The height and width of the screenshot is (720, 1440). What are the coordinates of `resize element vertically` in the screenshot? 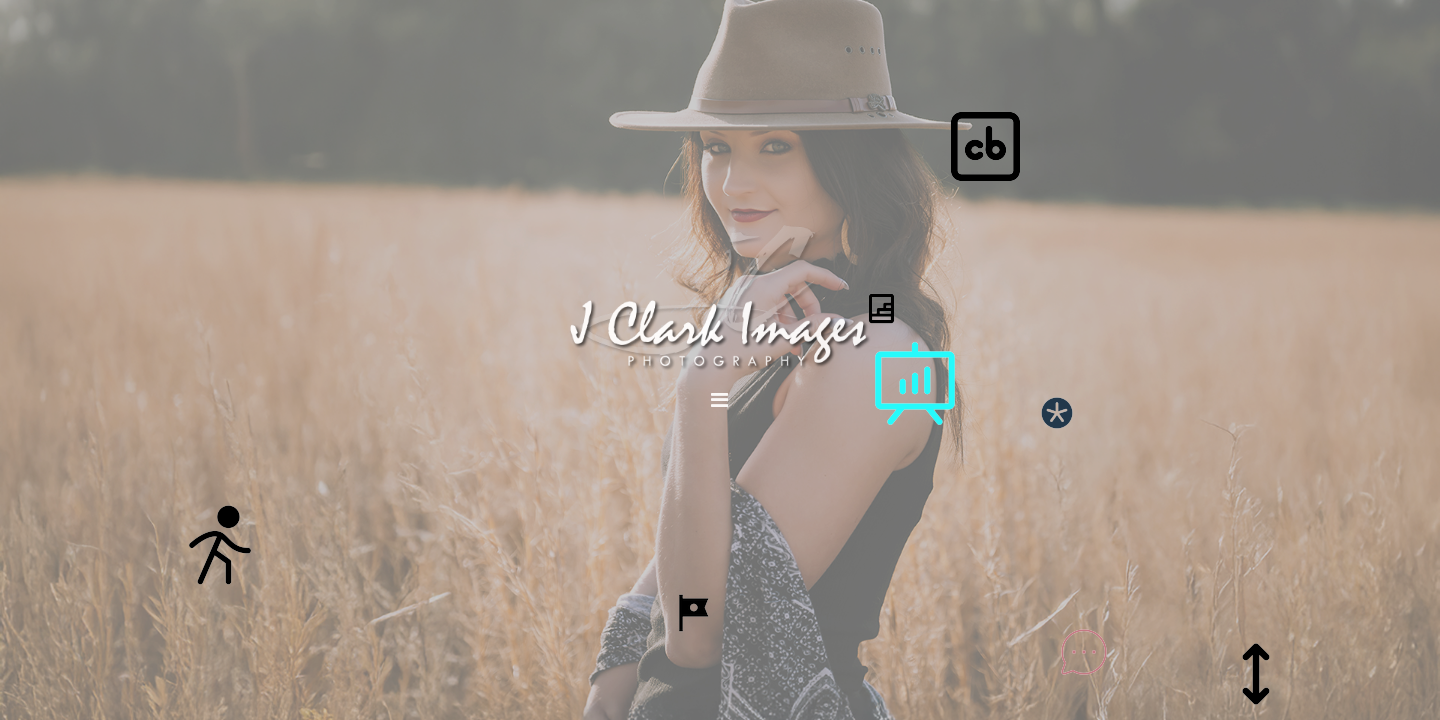 It's located at (1256, 674).